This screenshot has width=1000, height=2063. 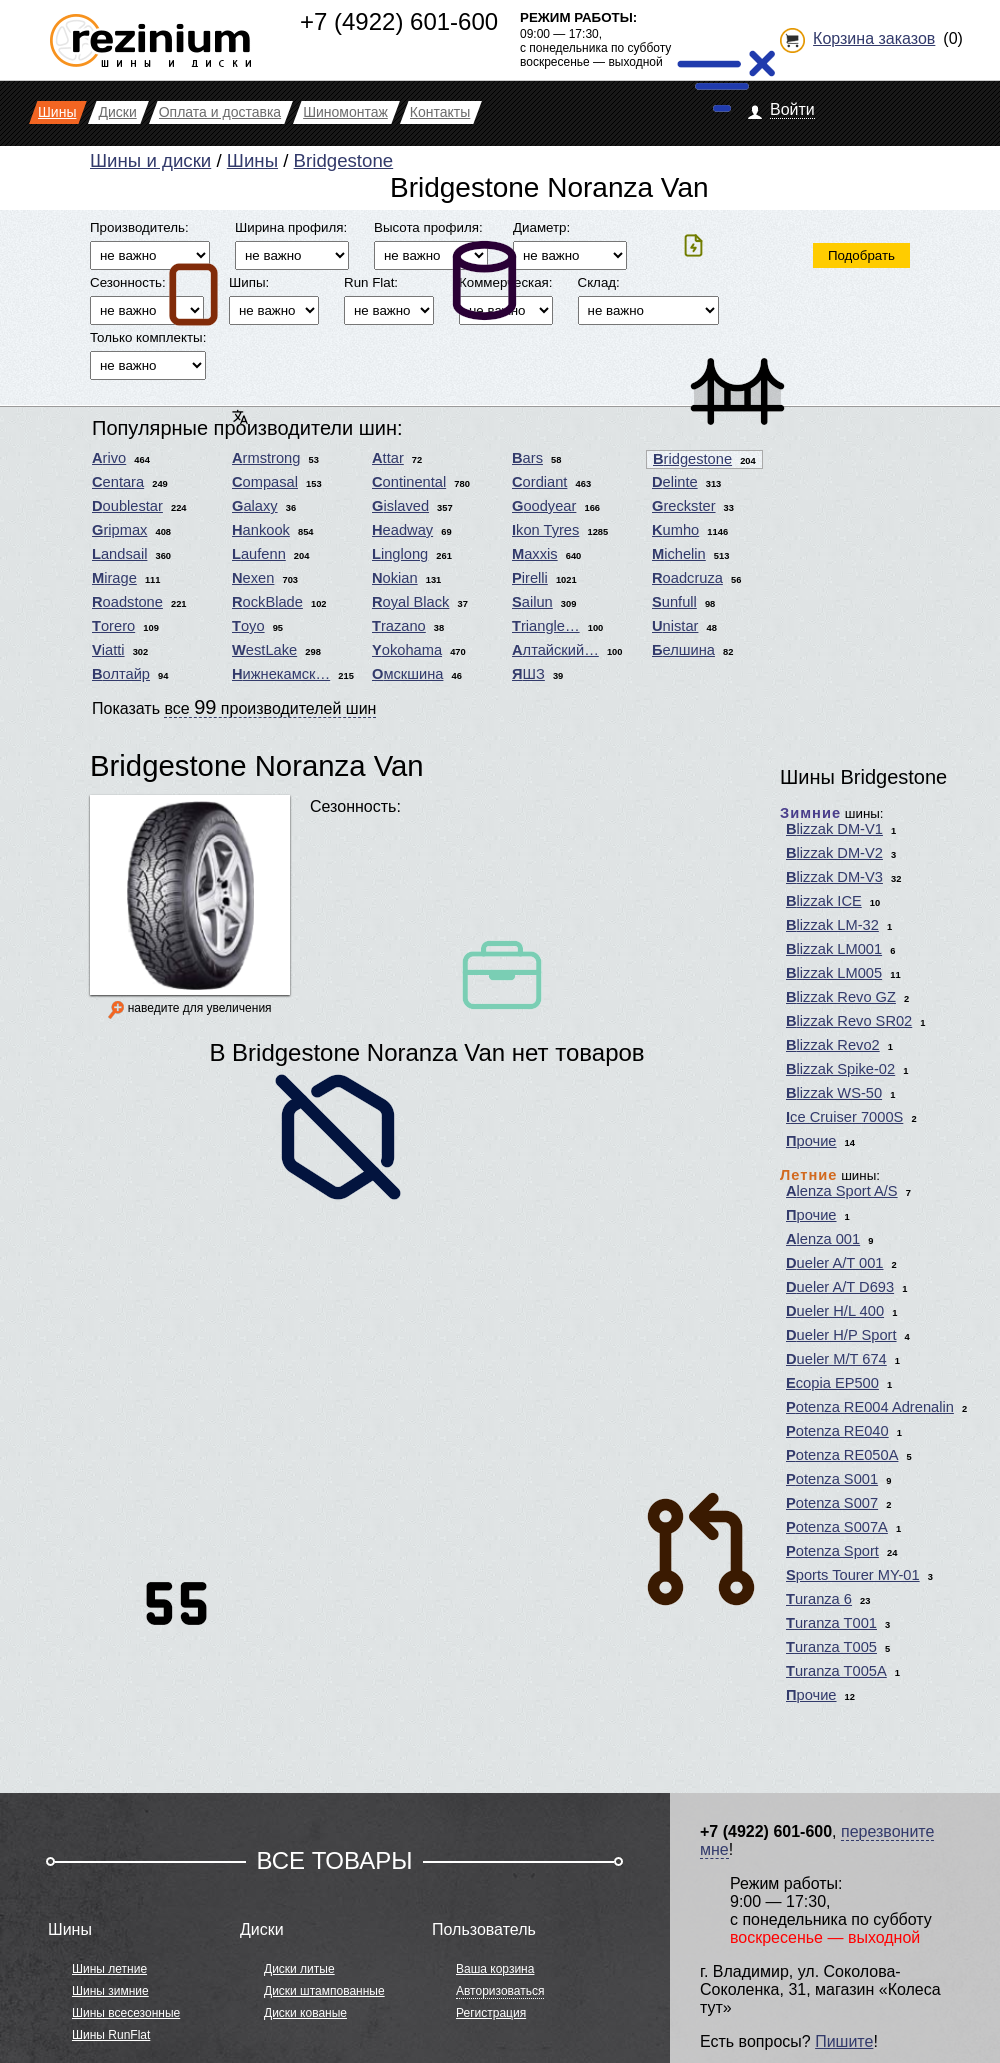 What do you see at coordinates (484, 280) in the screenshot?
I see `access database or storage` at bounding box center [484, 280].